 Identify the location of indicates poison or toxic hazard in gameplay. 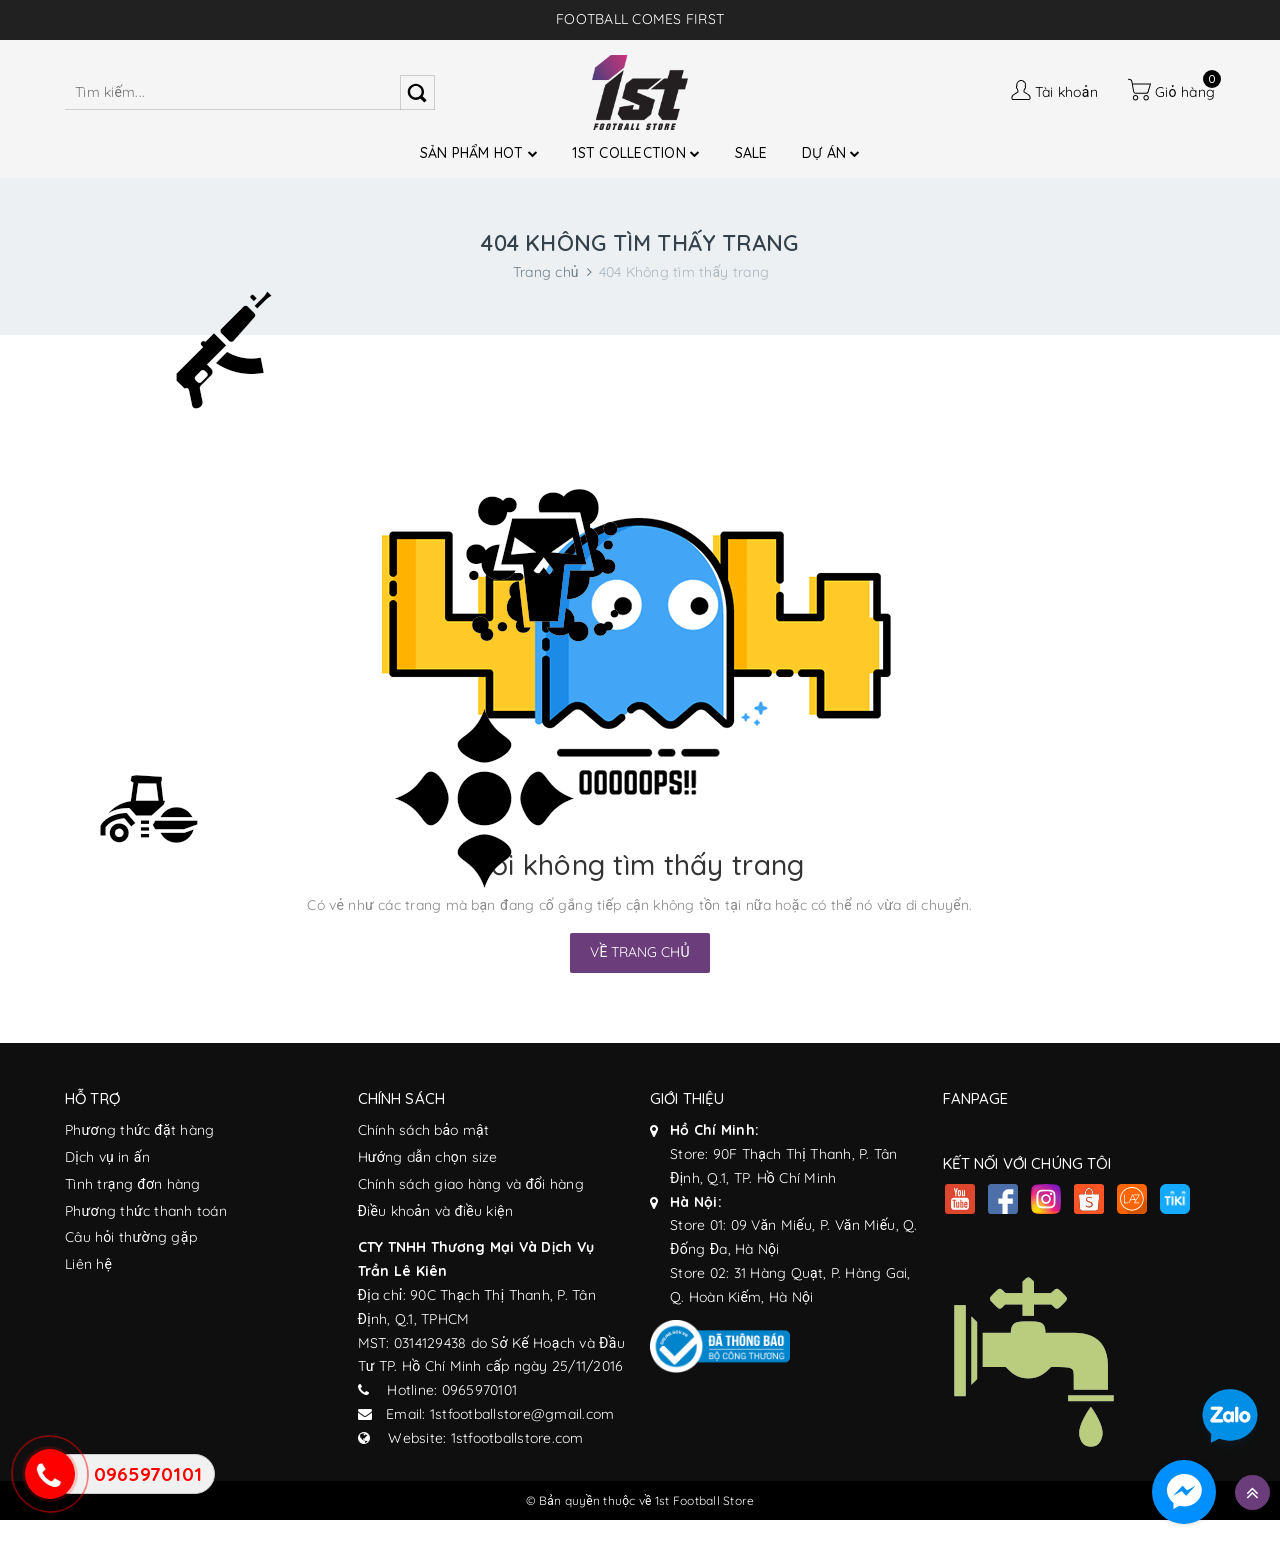
(542, 565).